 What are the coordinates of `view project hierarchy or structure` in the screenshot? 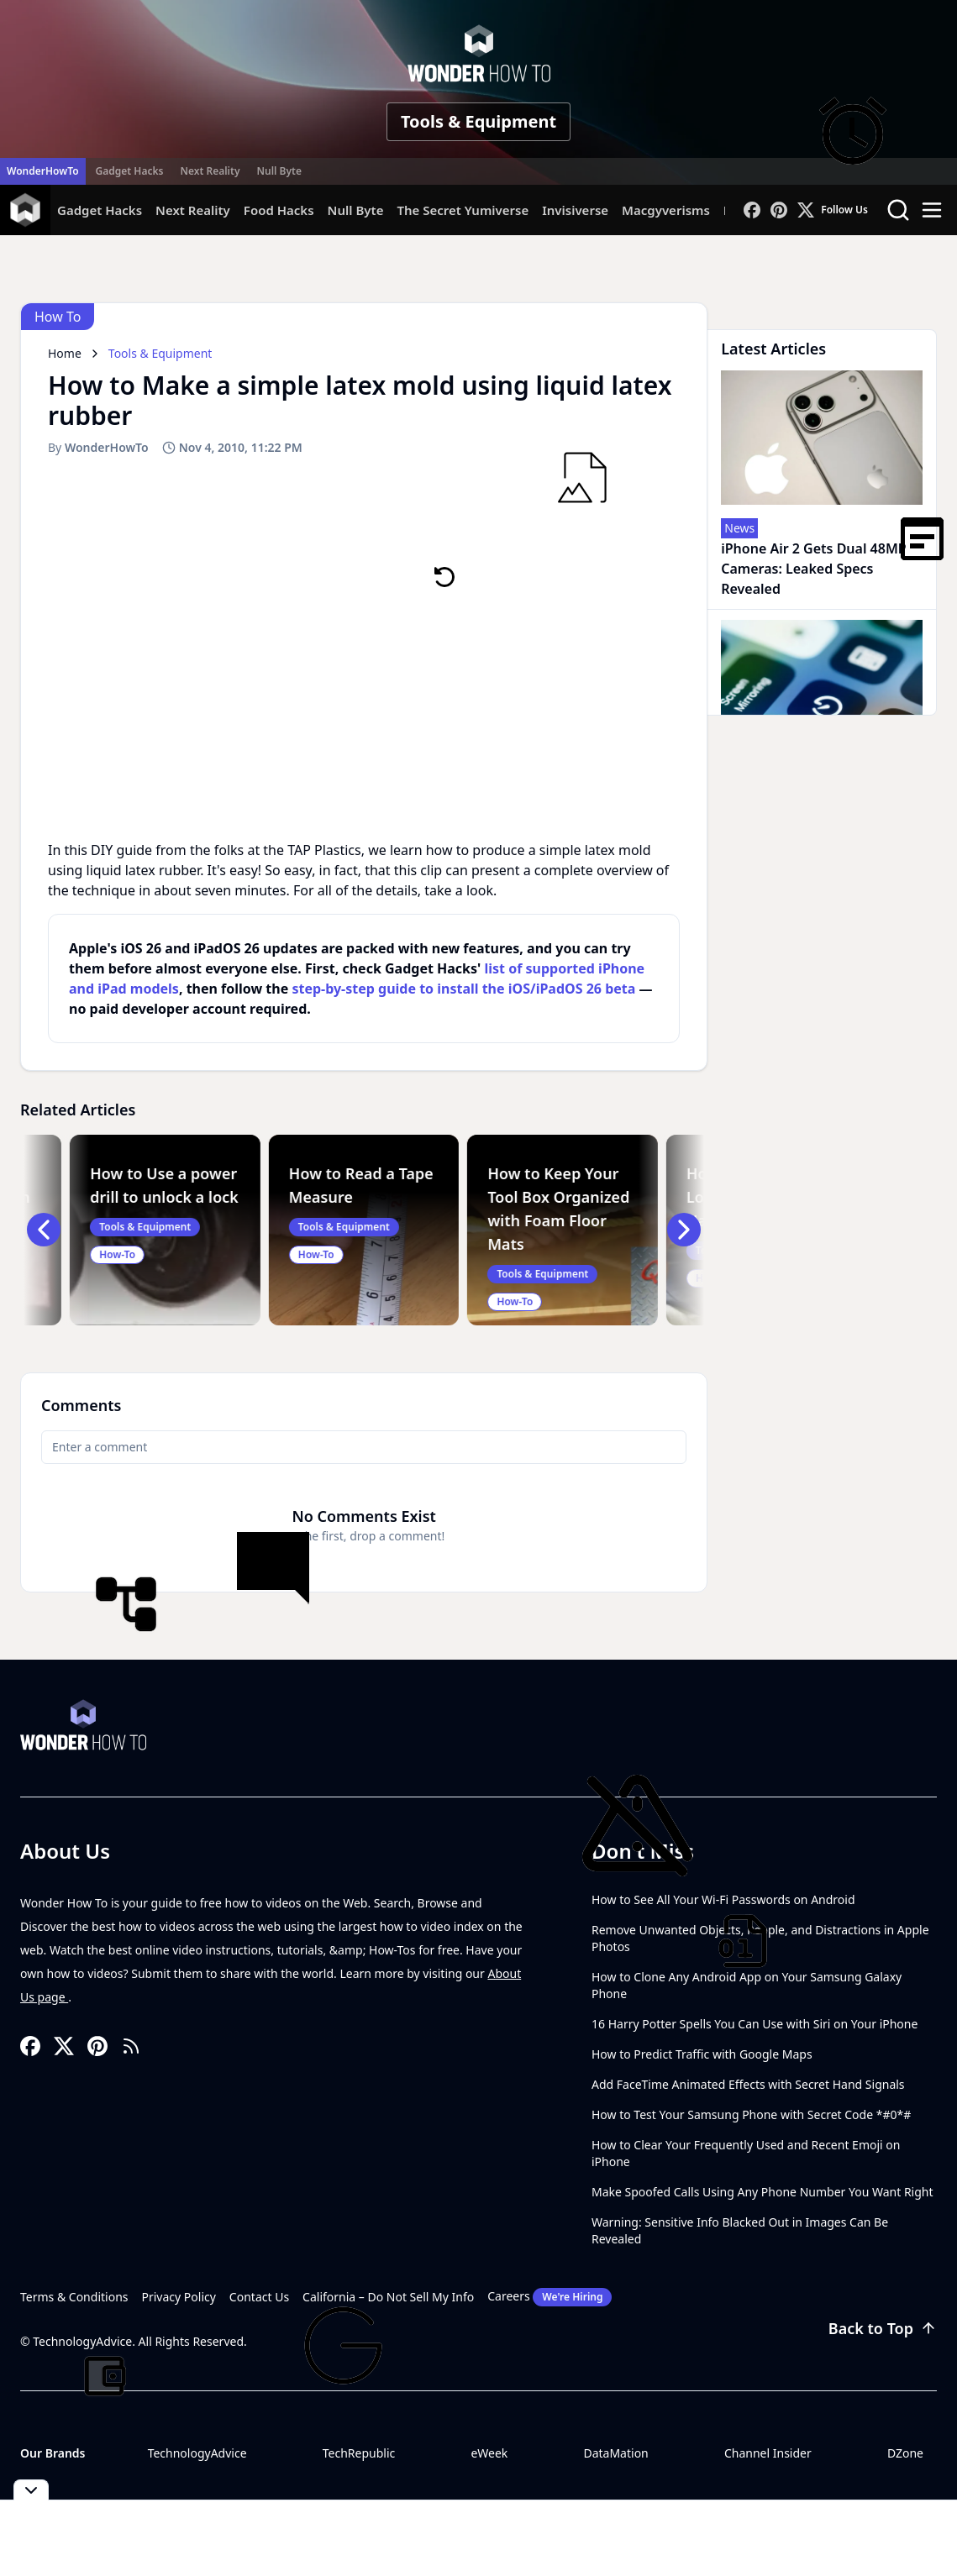 It's located at (126, 1604).